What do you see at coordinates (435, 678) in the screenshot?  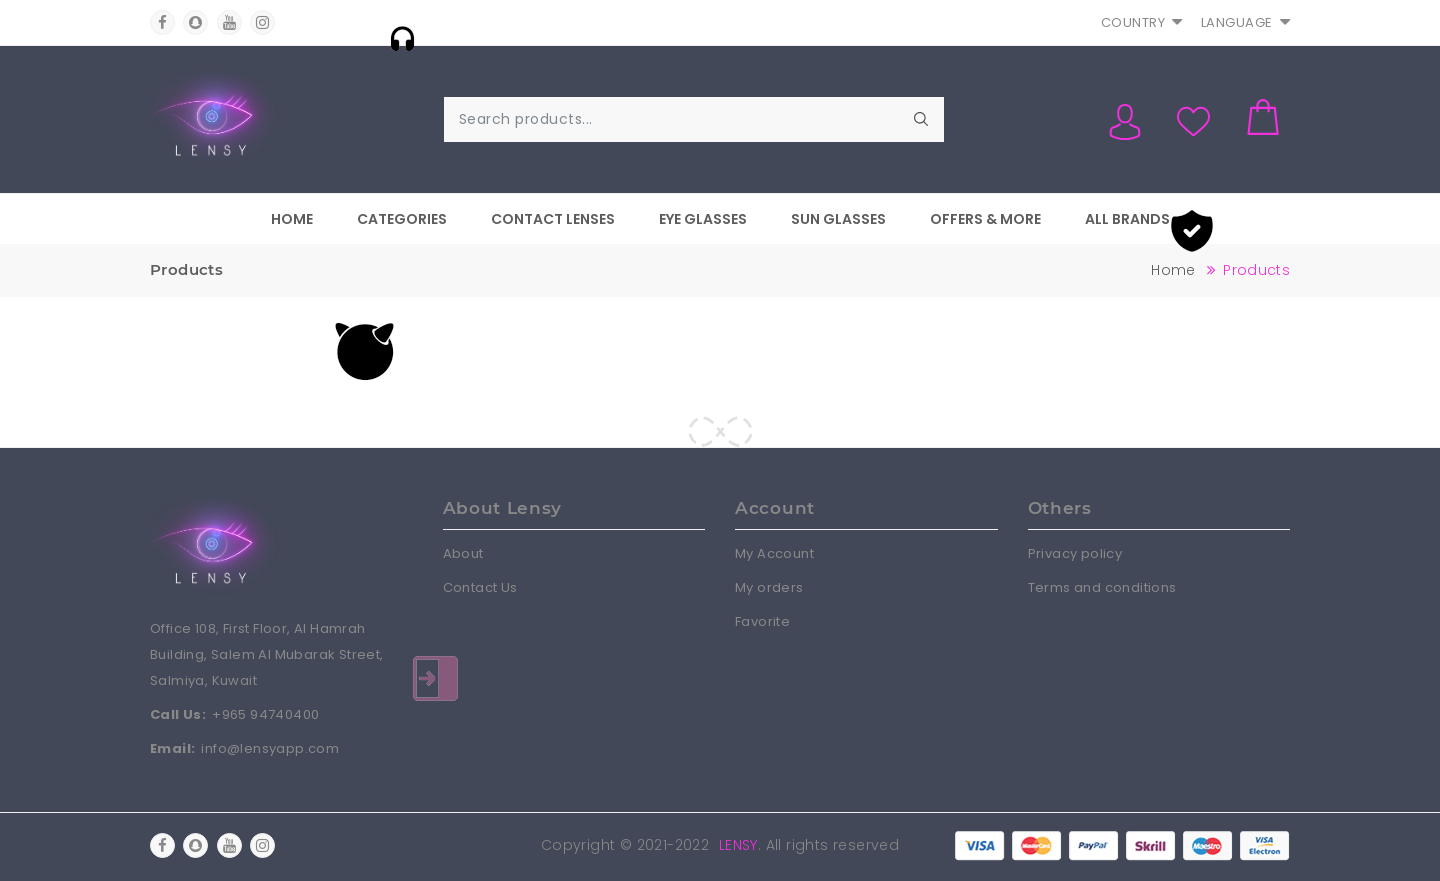 I see `dock panel to the right side of the editor` at bounding box center [435, 678].